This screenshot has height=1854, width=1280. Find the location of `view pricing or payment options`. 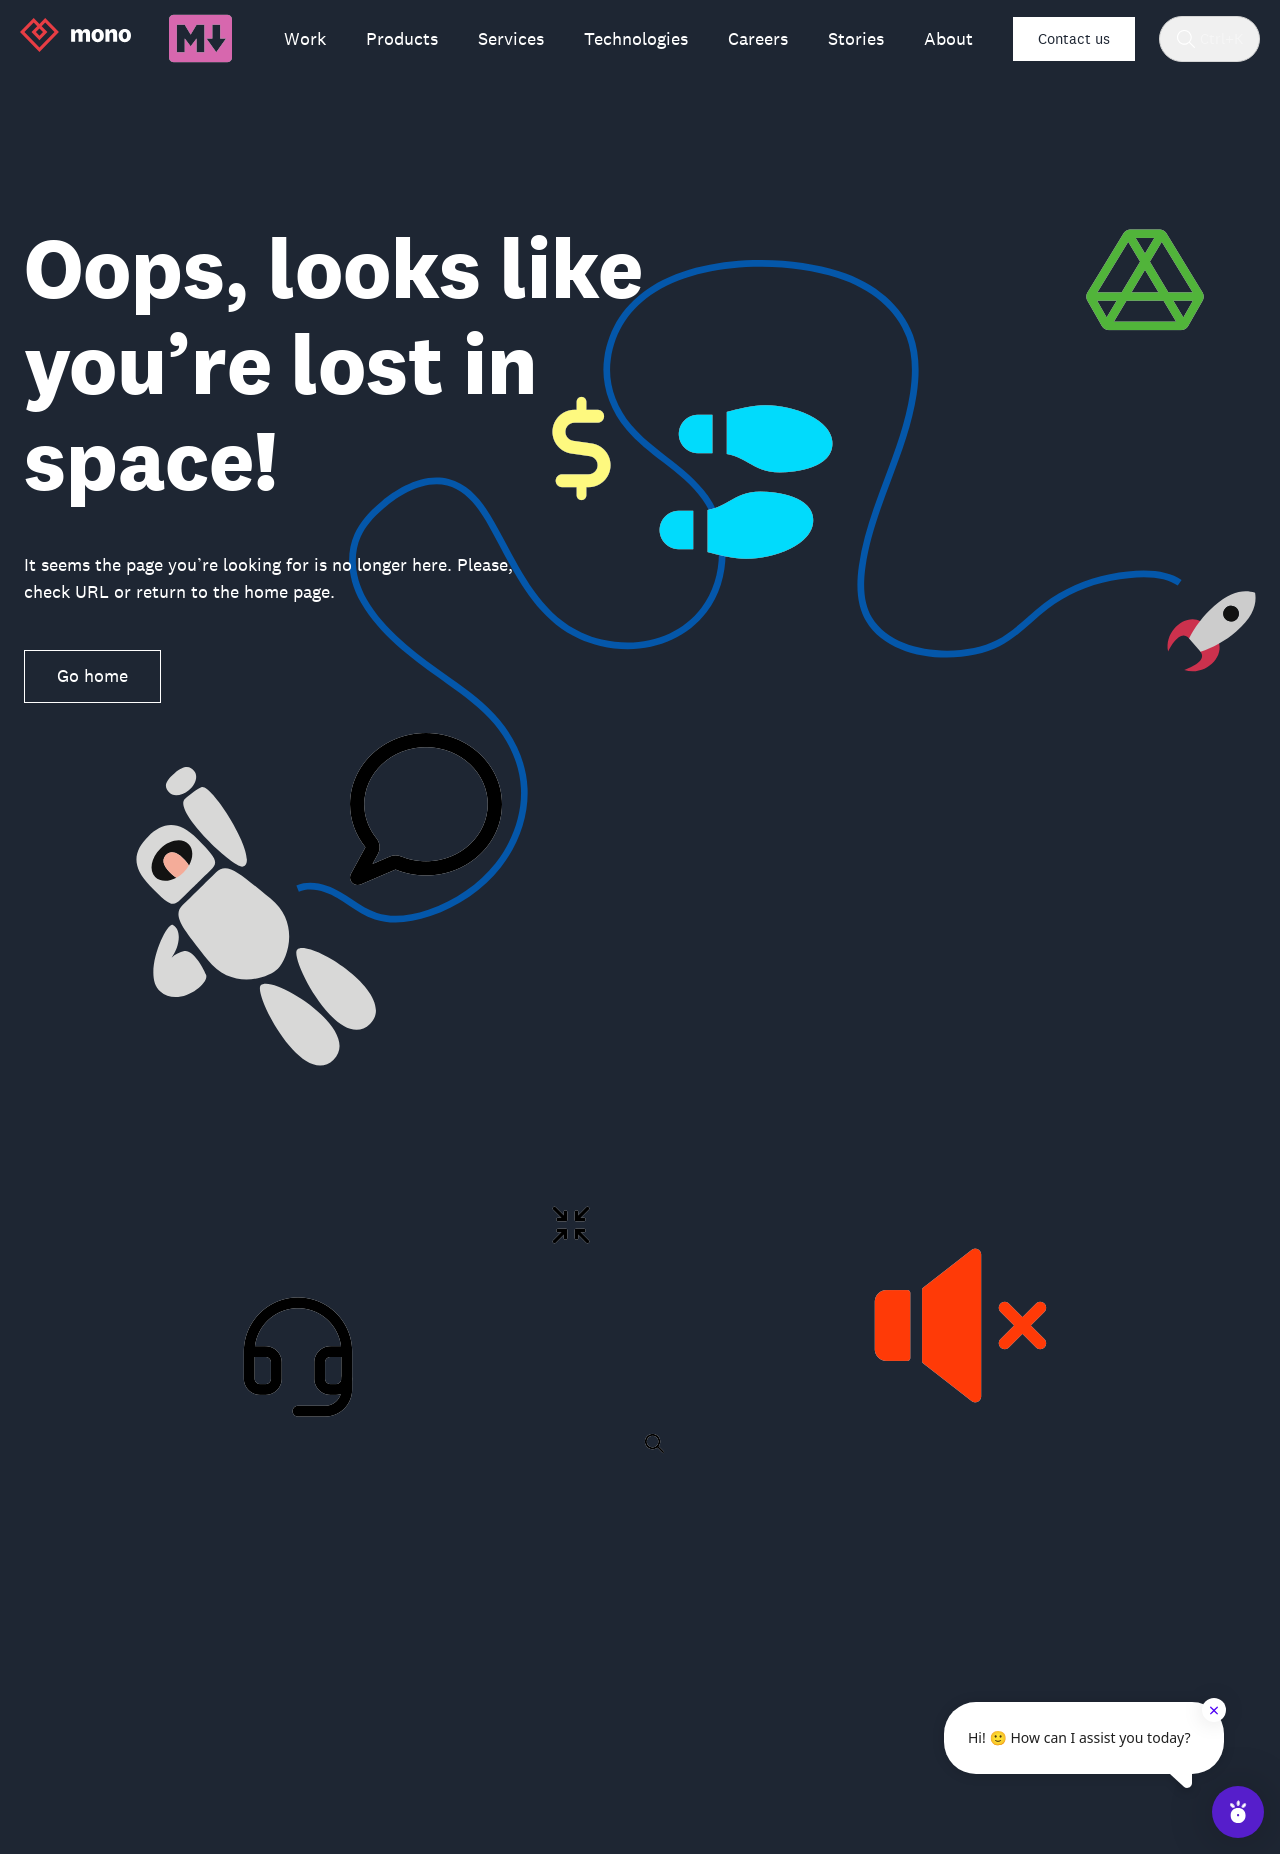

view pricing or payment options is located at coordinates (581, 448).